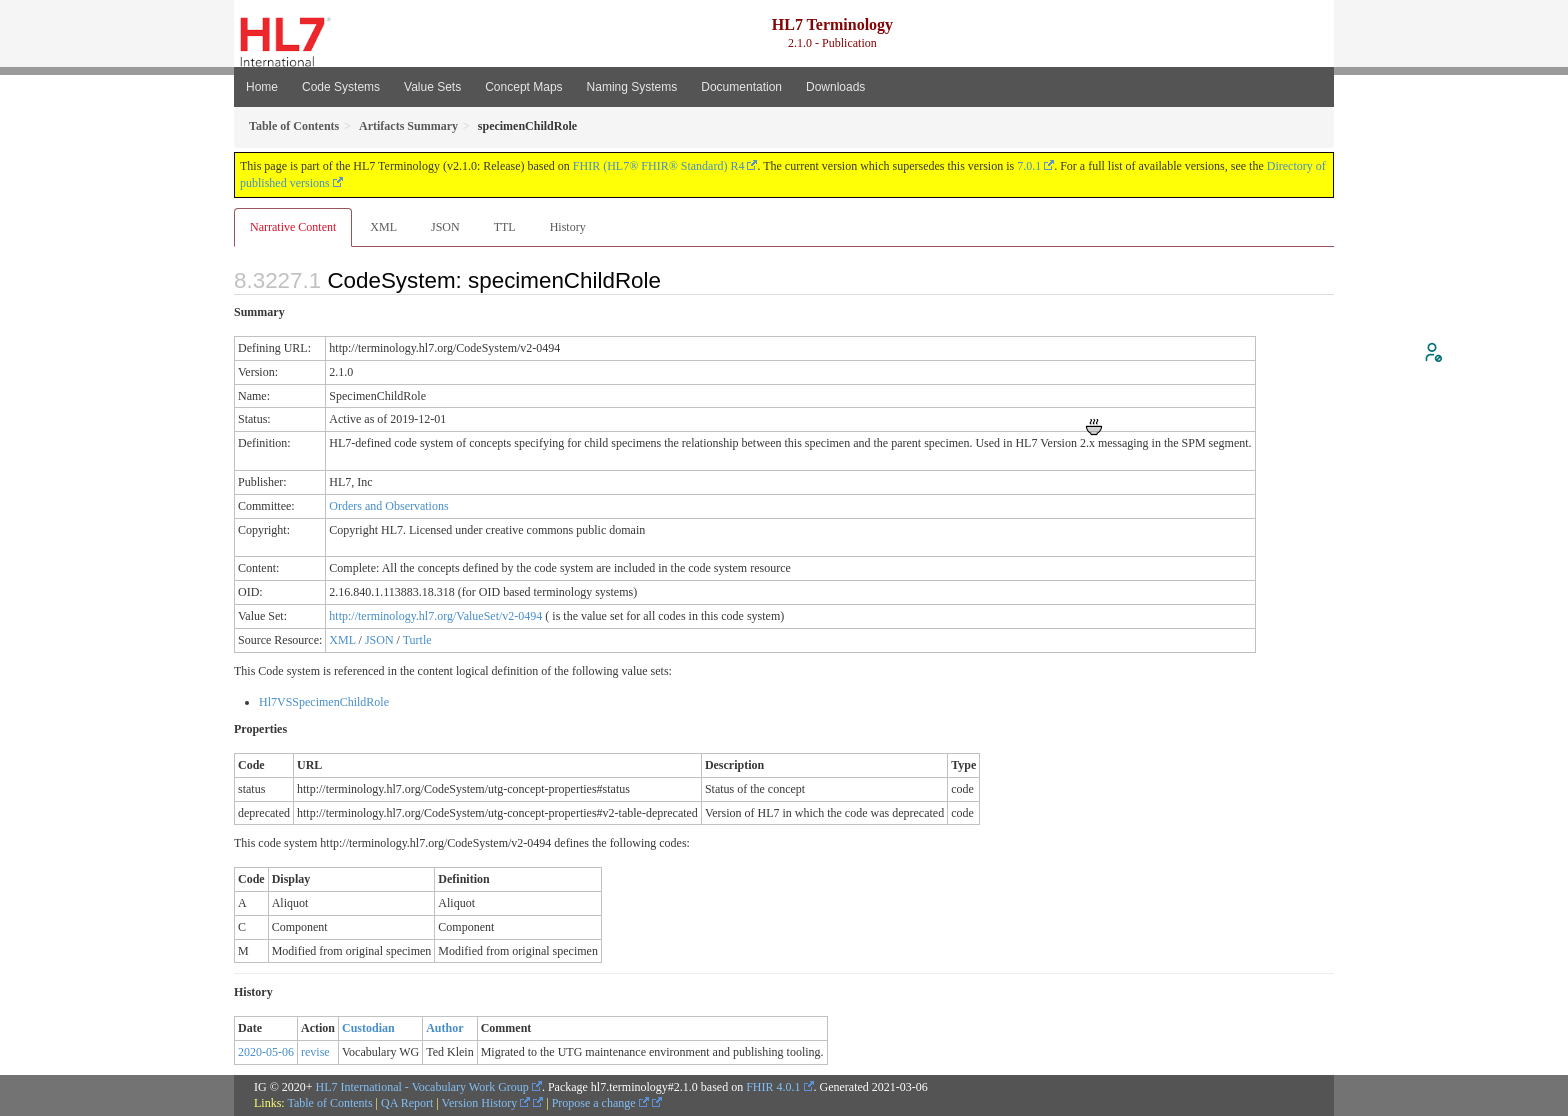 Image resolution: width=1568 pixels, height=1116 pixels. What do you see at coordinates (1432, 352) in the screenshot?
I see `cancel or block a user account` at bounding box center [1432, 352].